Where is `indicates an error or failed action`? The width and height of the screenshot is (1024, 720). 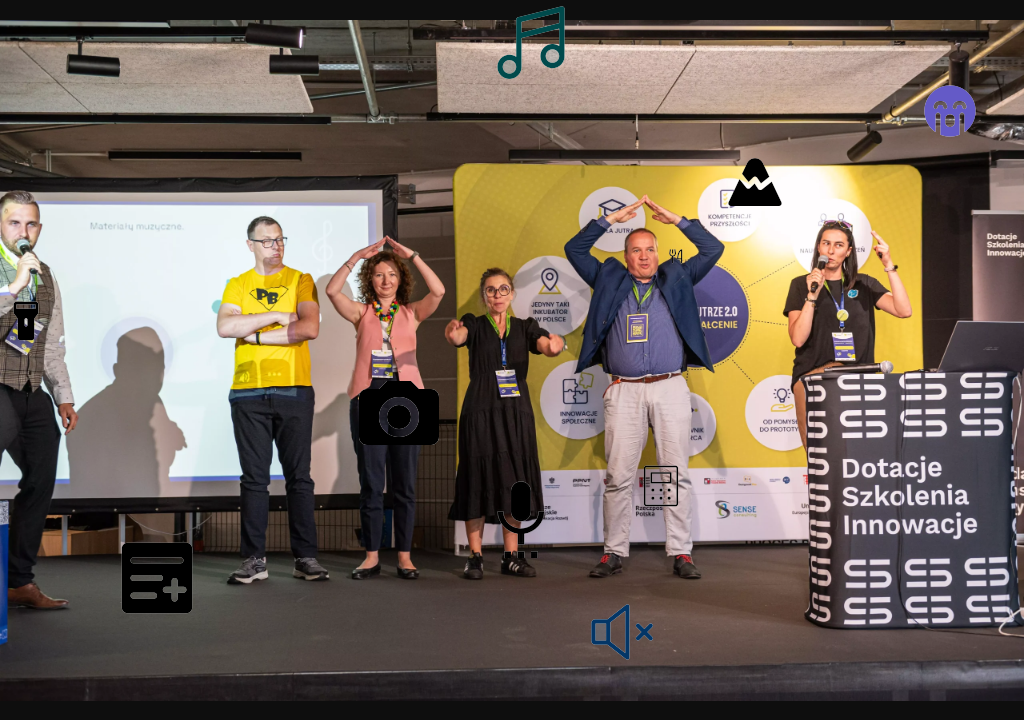
indicates an error or failed action is located at coordinates (950, 111).